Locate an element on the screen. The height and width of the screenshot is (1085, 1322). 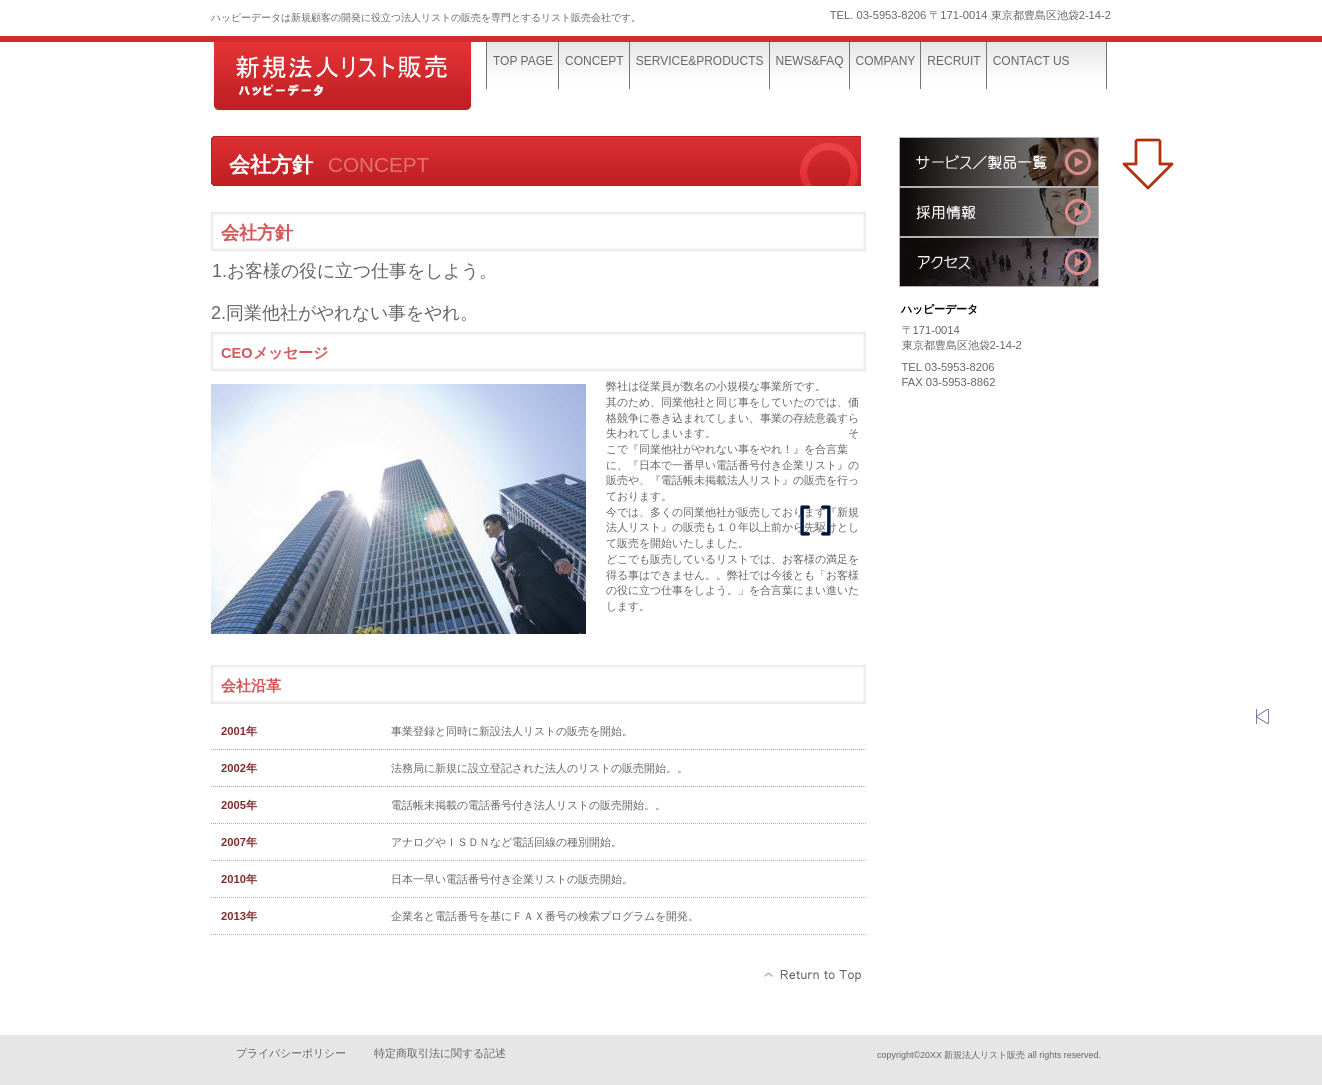
insert code or code block is located at coordinates (815, 520).